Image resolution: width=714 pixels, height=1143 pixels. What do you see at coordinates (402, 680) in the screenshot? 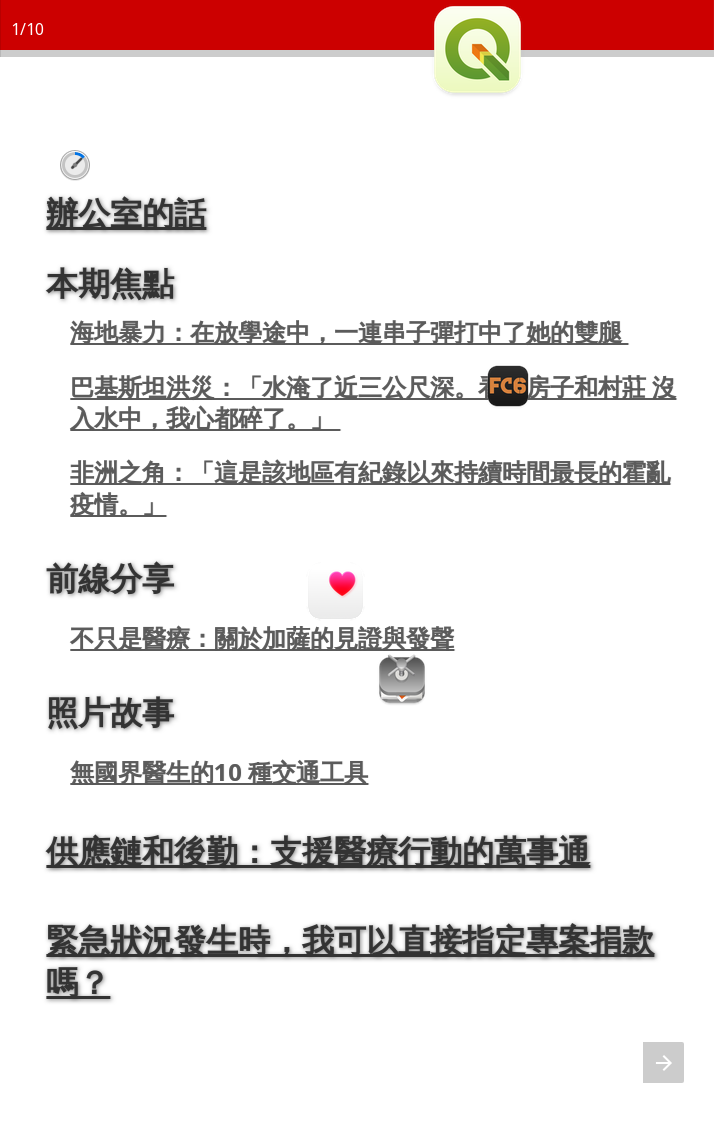
I see `open Curtail image compression app` at bounding box center [402, 680].